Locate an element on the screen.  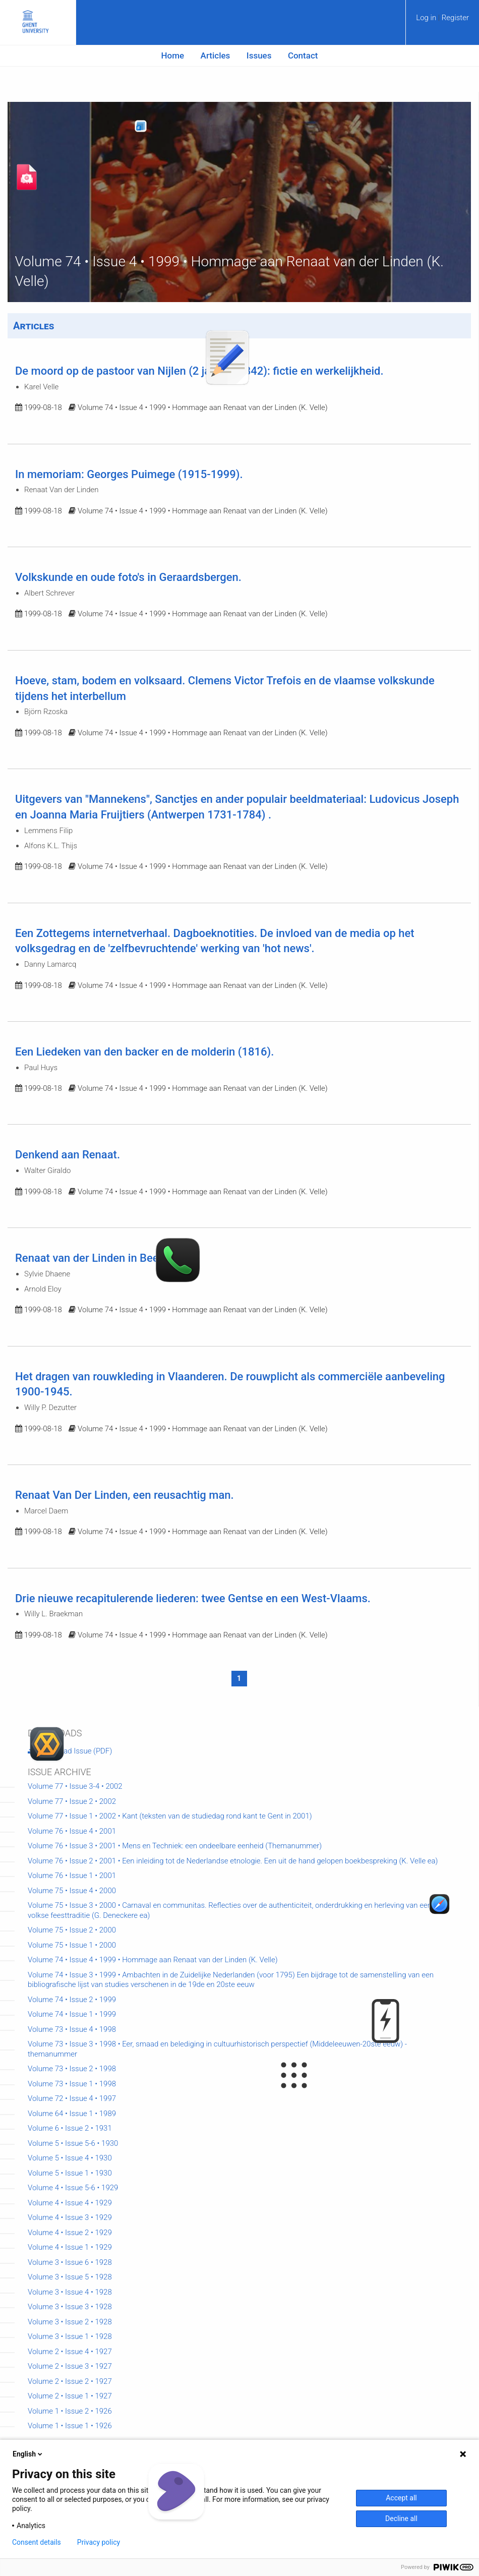
open hexchat irc client is located at coordinates (47, 1744).